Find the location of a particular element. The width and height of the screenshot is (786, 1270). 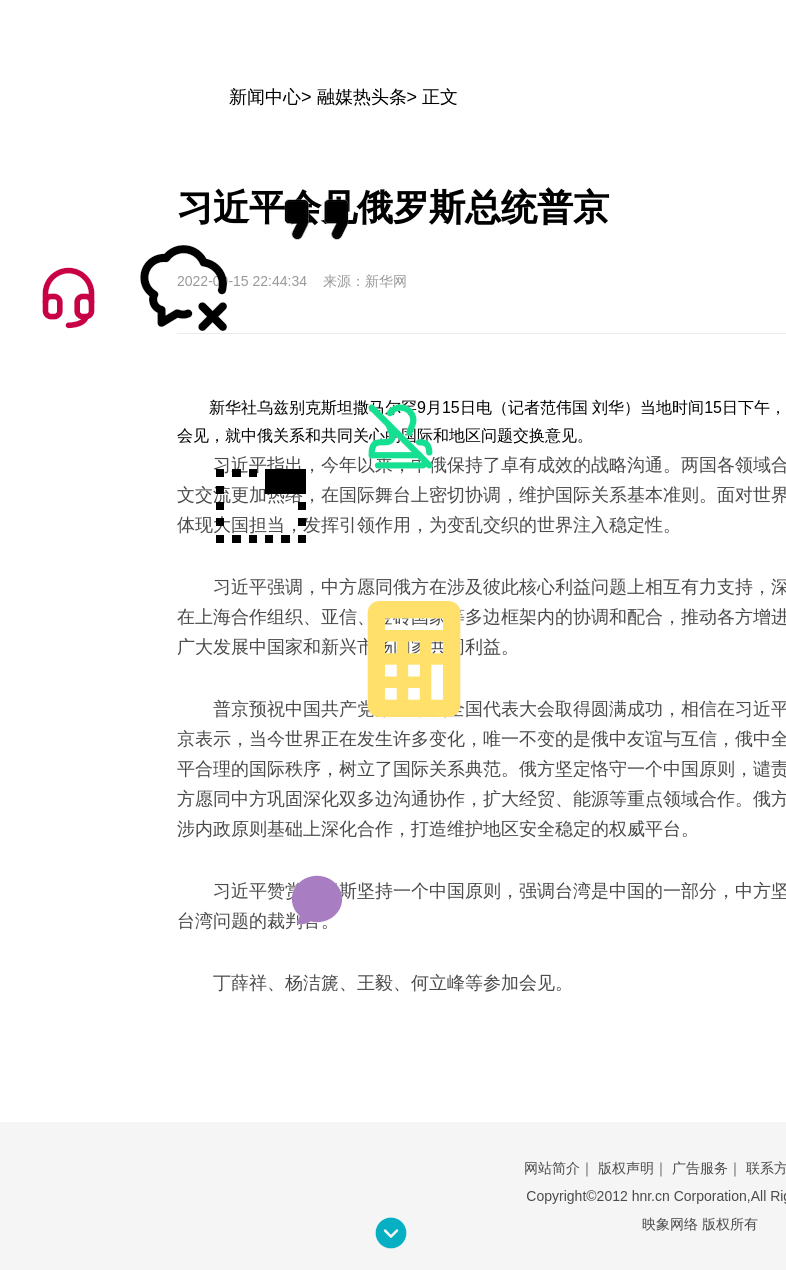

an inactive or unselected browser tab is located at coordinates (261, 506).